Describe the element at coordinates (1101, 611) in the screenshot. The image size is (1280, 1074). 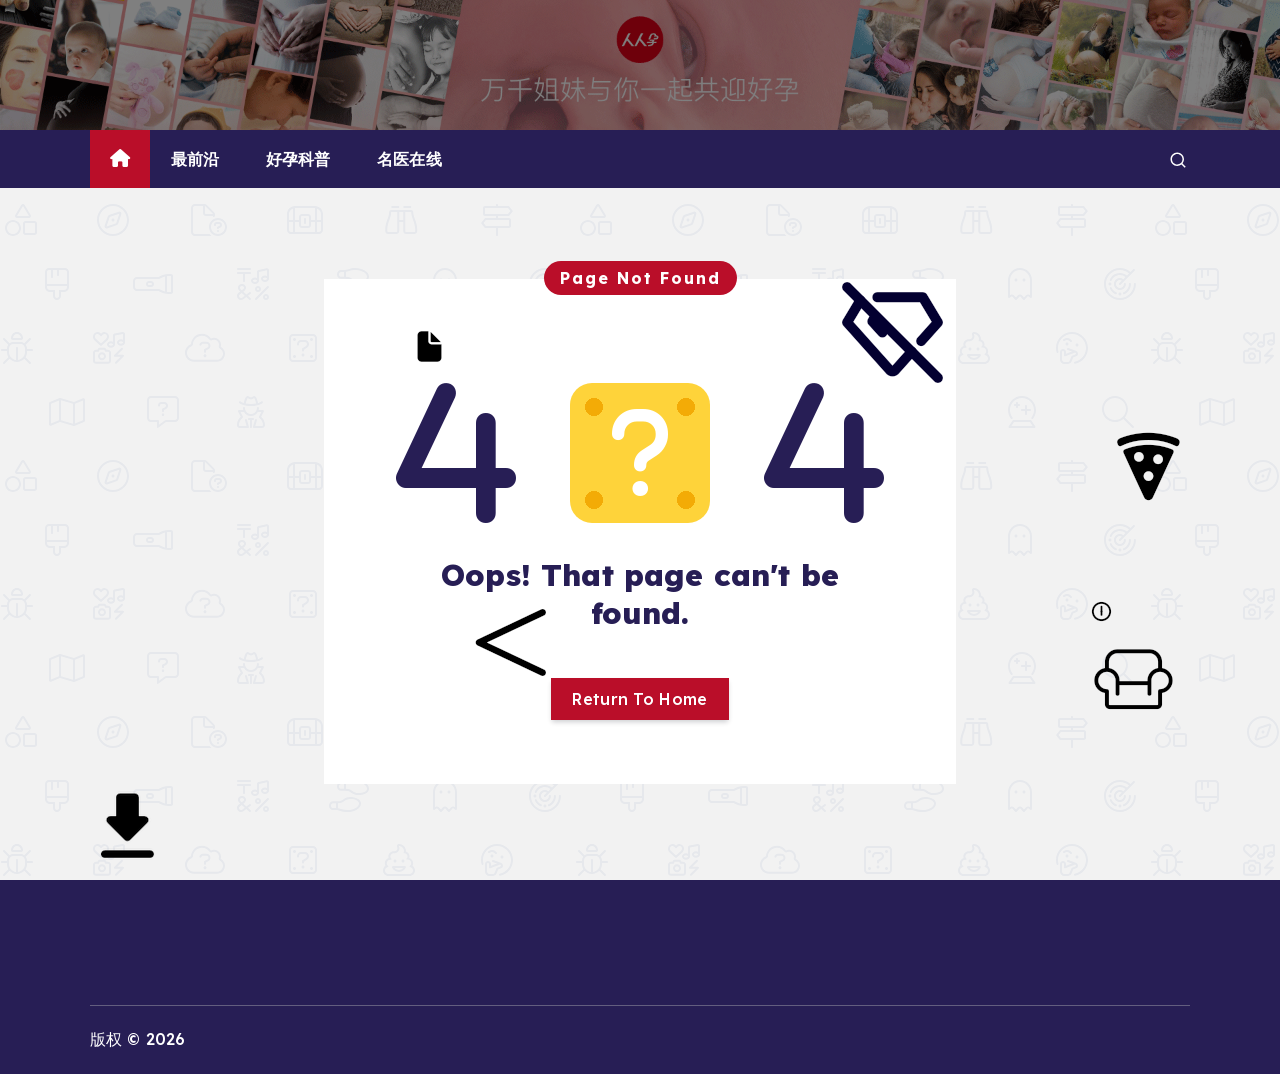
I see `indicates 6 o'clock time` at that location.